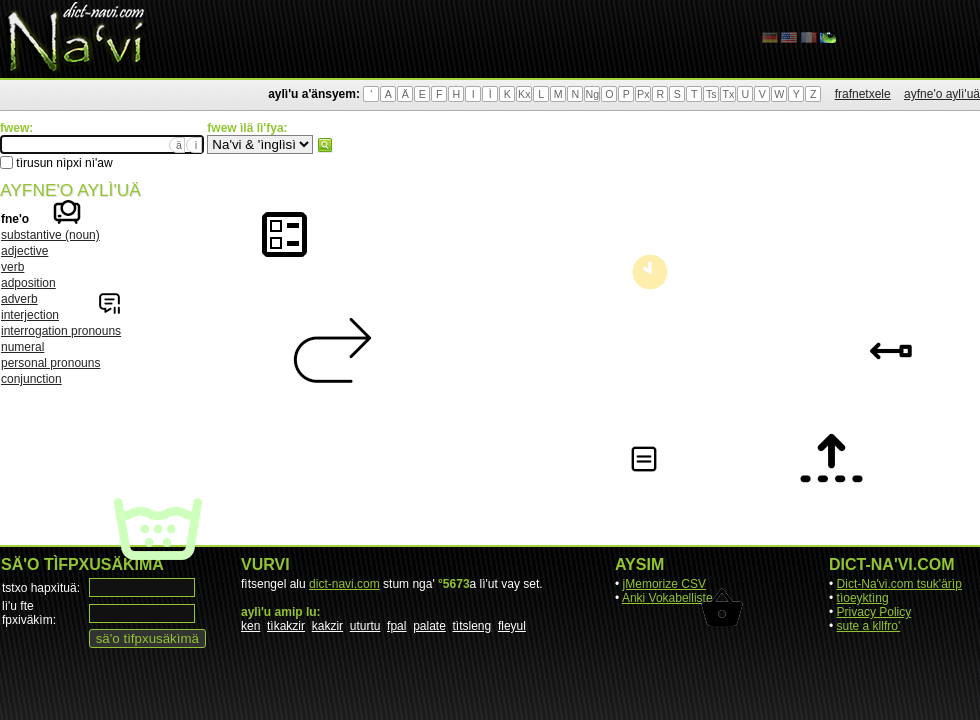 This screenshot has width=980, height=720. What do you see at coordinates (644, 459) in the screenshot?
I see `indicates equality or comparison function` at bounding box center [644, 459].